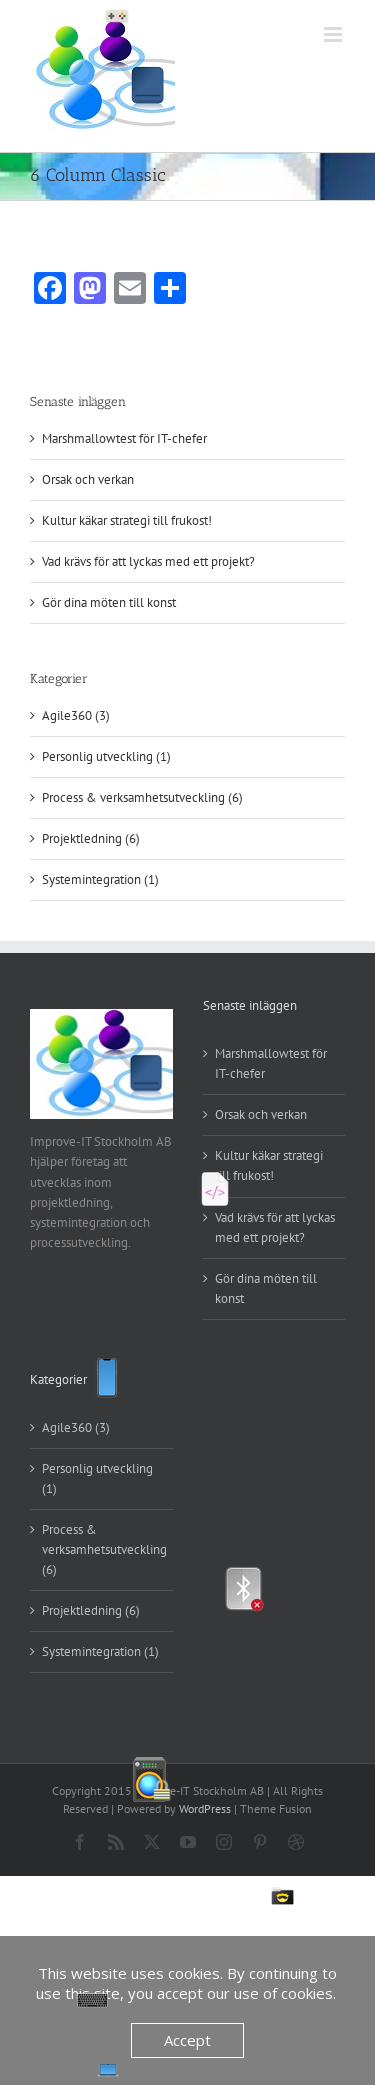 Image resolution: width=375 pixels, height=2085 pixels. What do you see at coordinates (215, 1189) in the screenshot?
I see `an xml file type indicator` at bounding box center [215, 1189].